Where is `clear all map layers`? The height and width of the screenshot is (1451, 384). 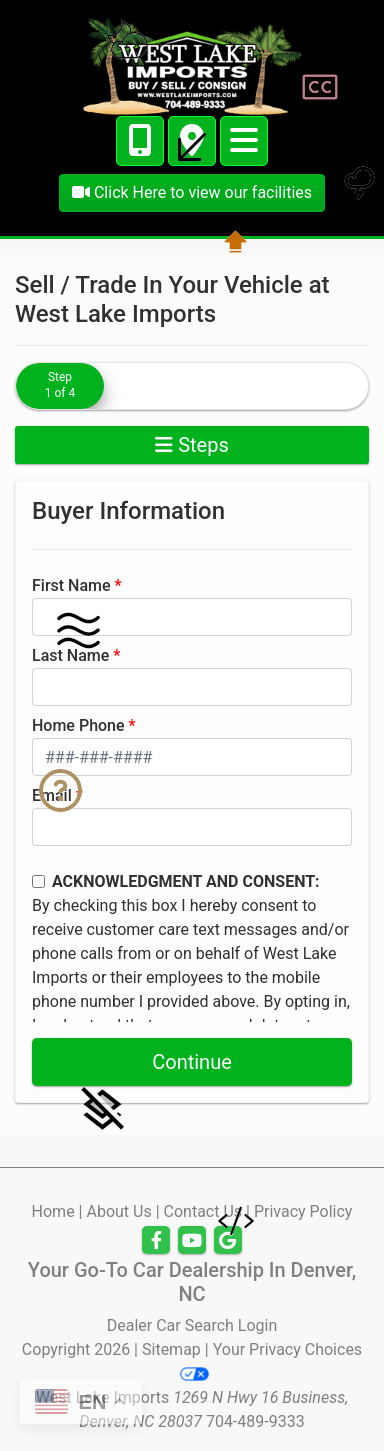
clear all map layers is located at coordinates (102, 1110).